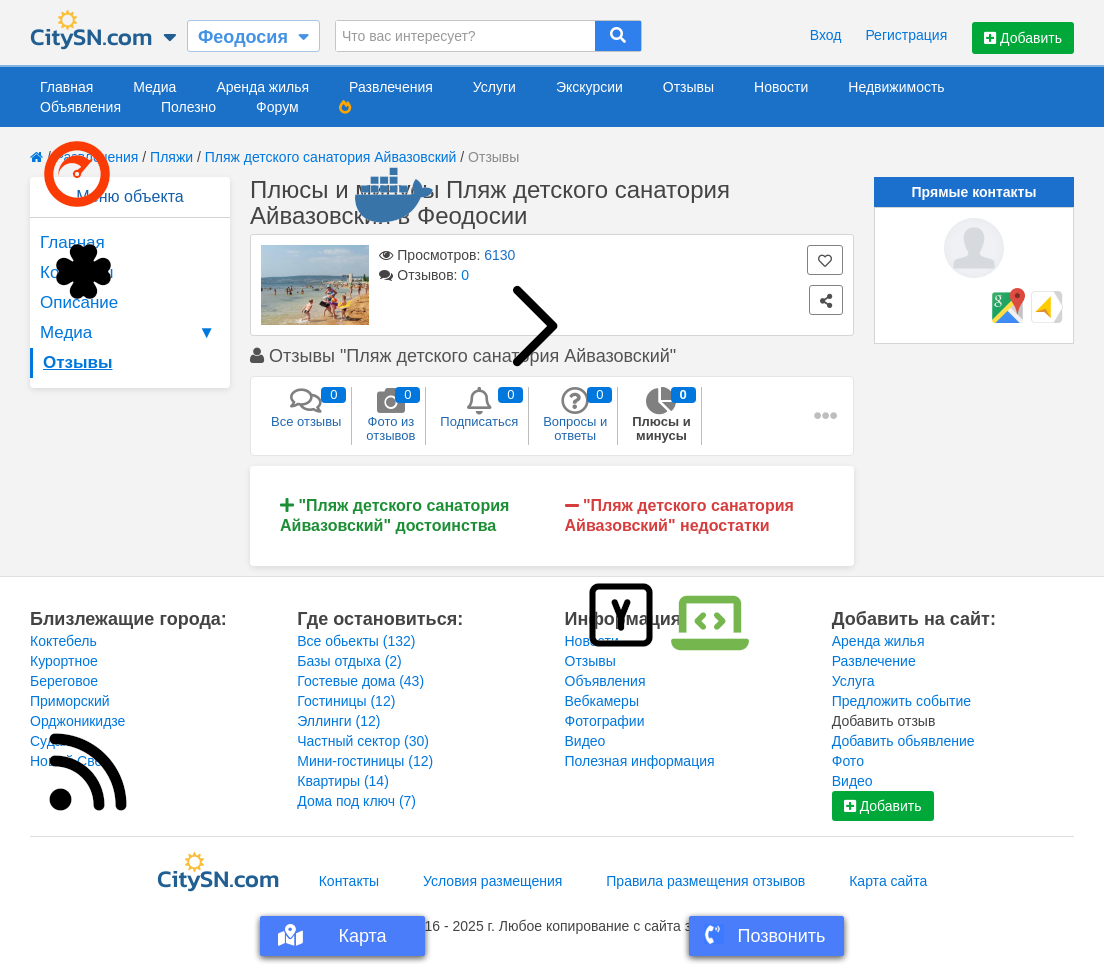 This screenshot has width=1104, height=966. I want to click on cloudscale.ch cloud hosting service logo, so click(77, 174).